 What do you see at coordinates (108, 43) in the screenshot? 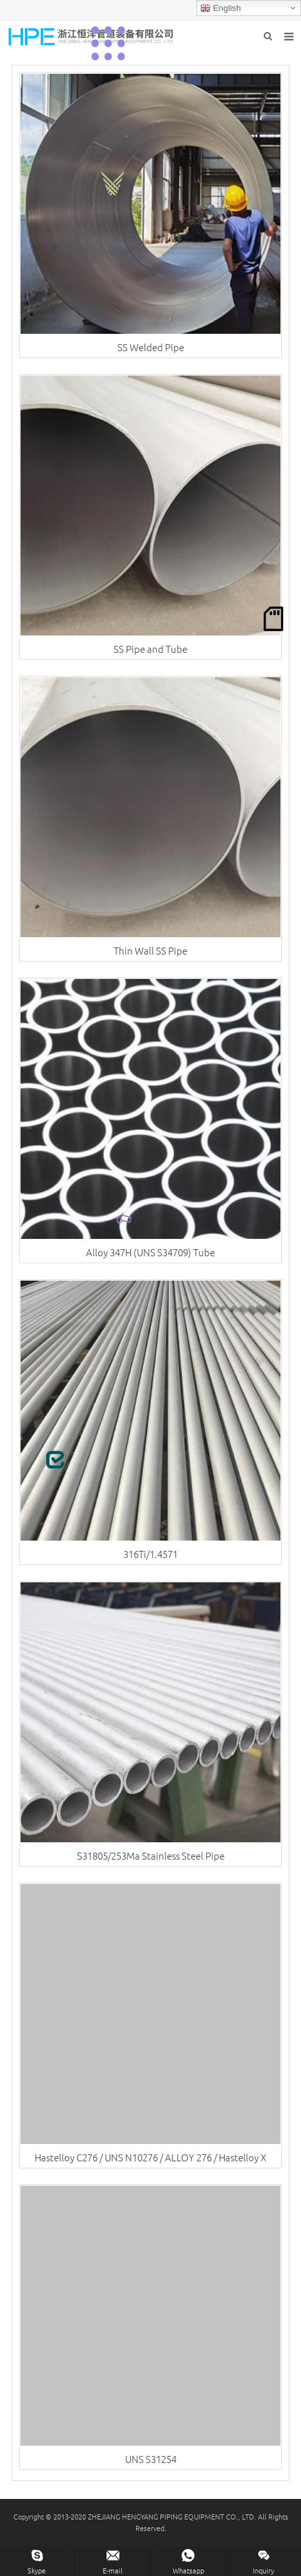
I see `ROS (Robot Operating System) branding or documentation` at bounding box center [108, 43].